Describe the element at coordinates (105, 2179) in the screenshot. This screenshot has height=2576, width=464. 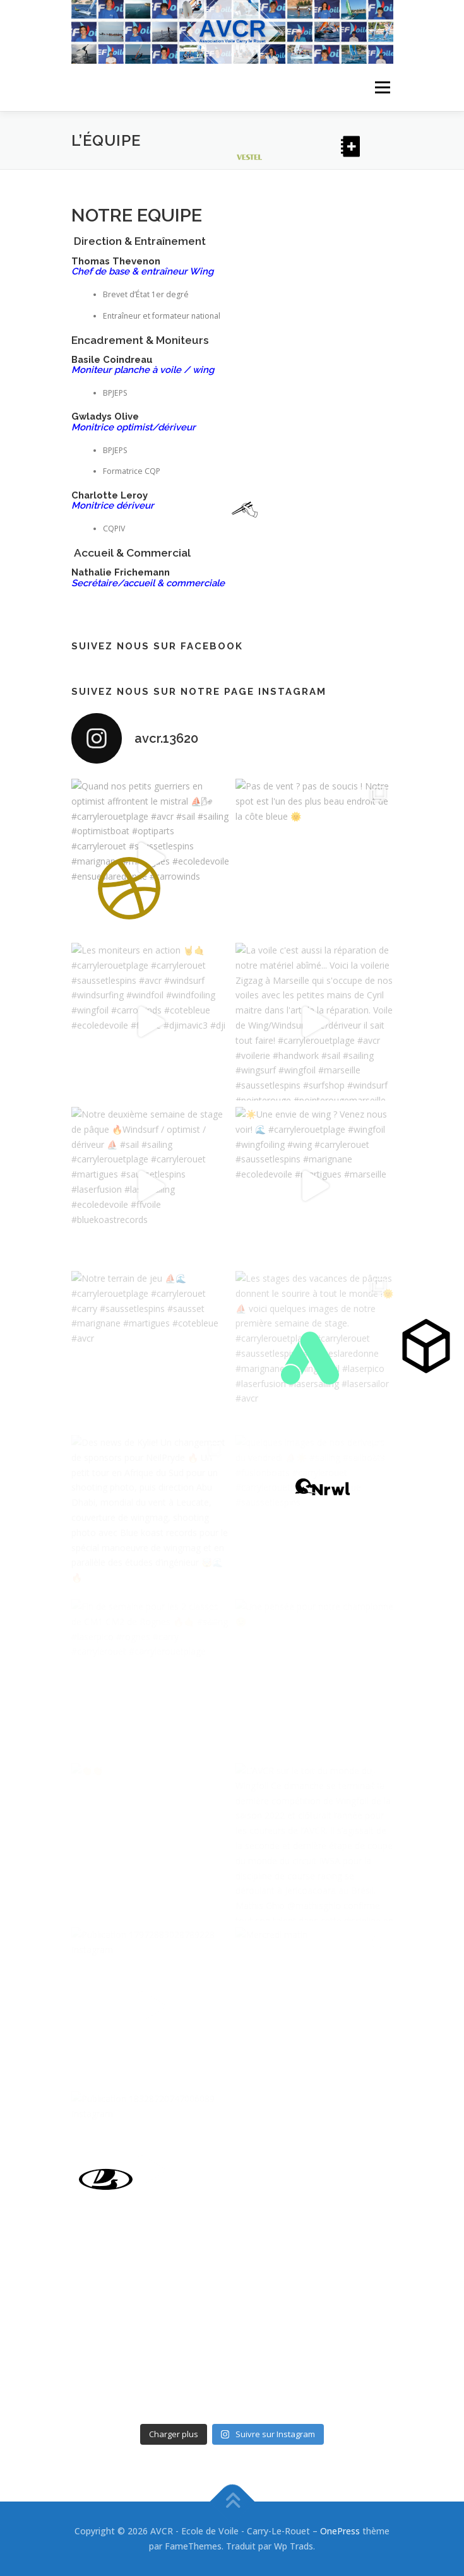
I see `Lada automotive brand logo` at that location.